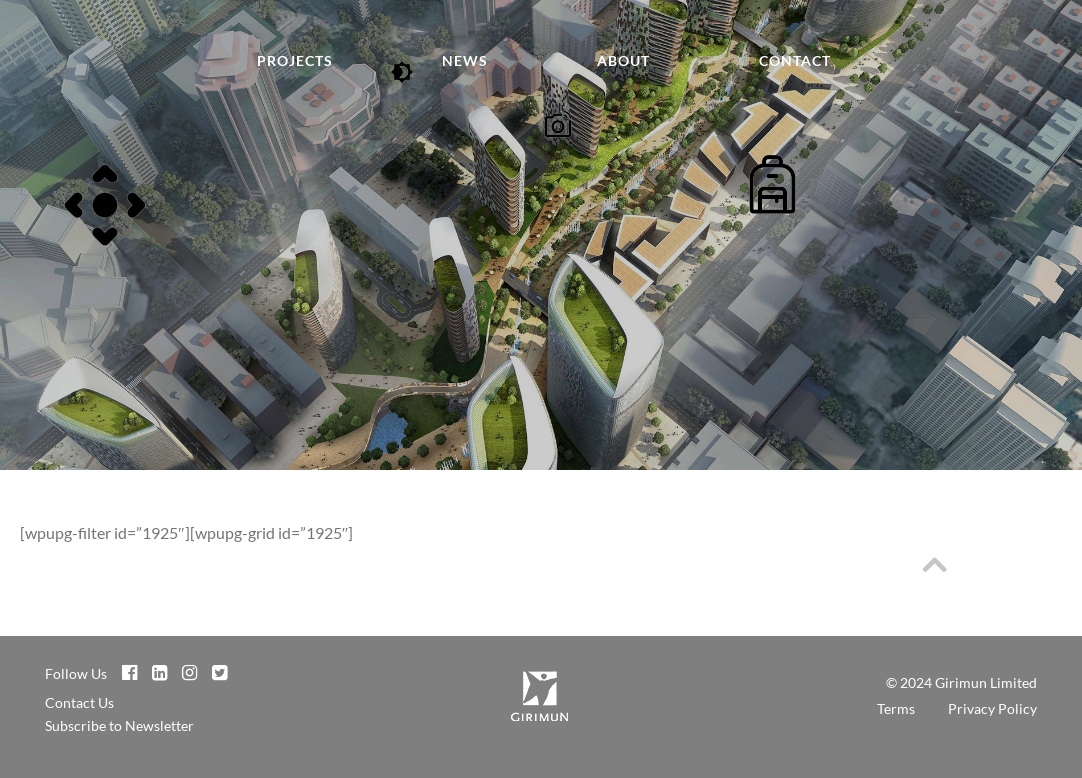 Image resolution: width=1082 pixels, height=778 pixels. What do you see at coordinates (558, 124) in the screenshot?
I see `connect to a wireless or linked camera device` at bounding box center [558, 124].